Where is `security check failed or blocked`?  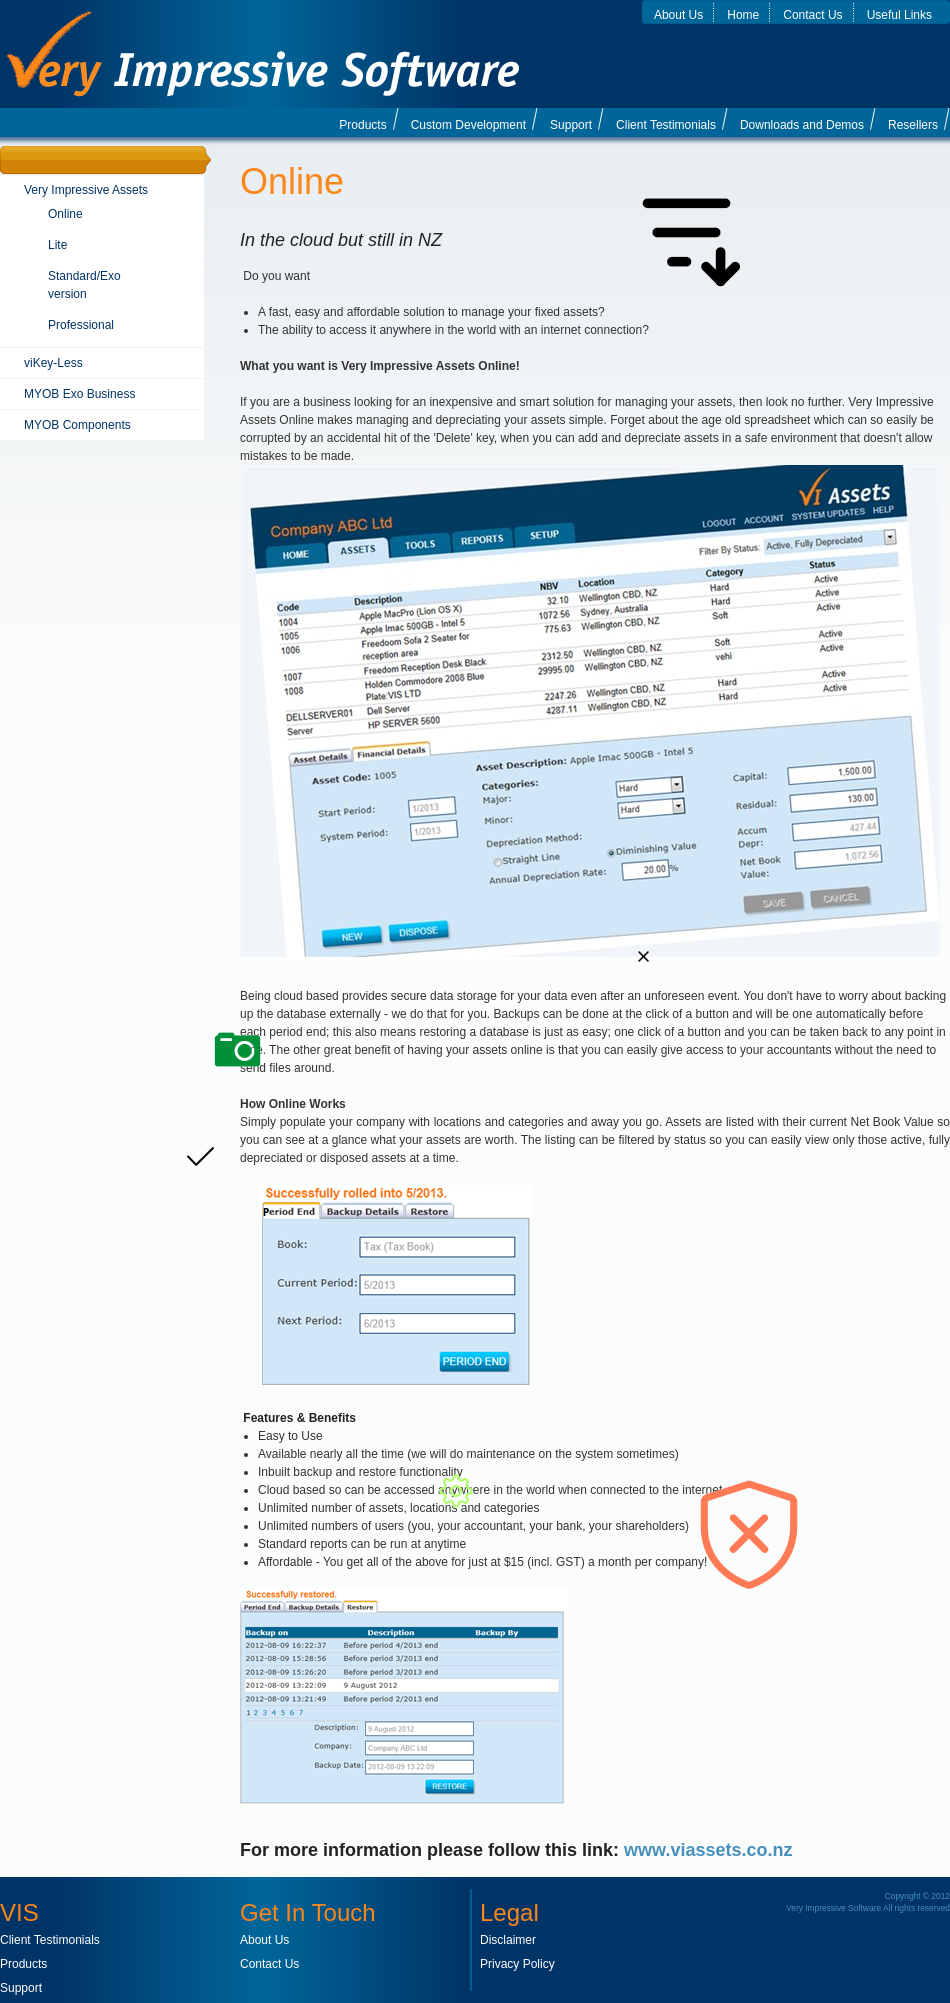 security check failed or blocked is located at coordinates (749, 1536).